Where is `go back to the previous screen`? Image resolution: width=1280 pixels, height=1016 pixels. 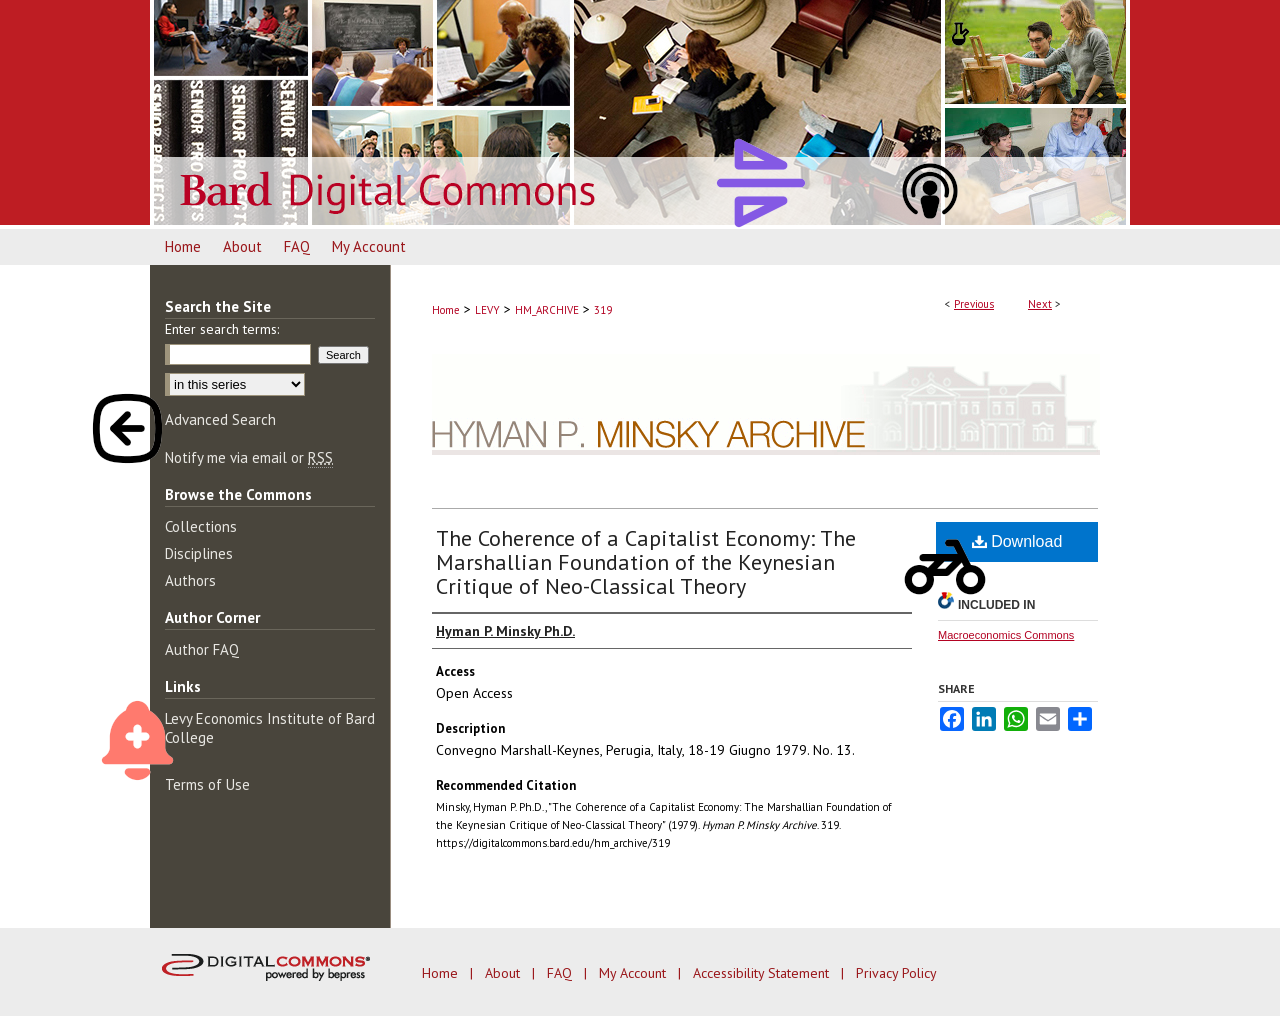 go back to the previous screen is located at coordinates (127, 428).